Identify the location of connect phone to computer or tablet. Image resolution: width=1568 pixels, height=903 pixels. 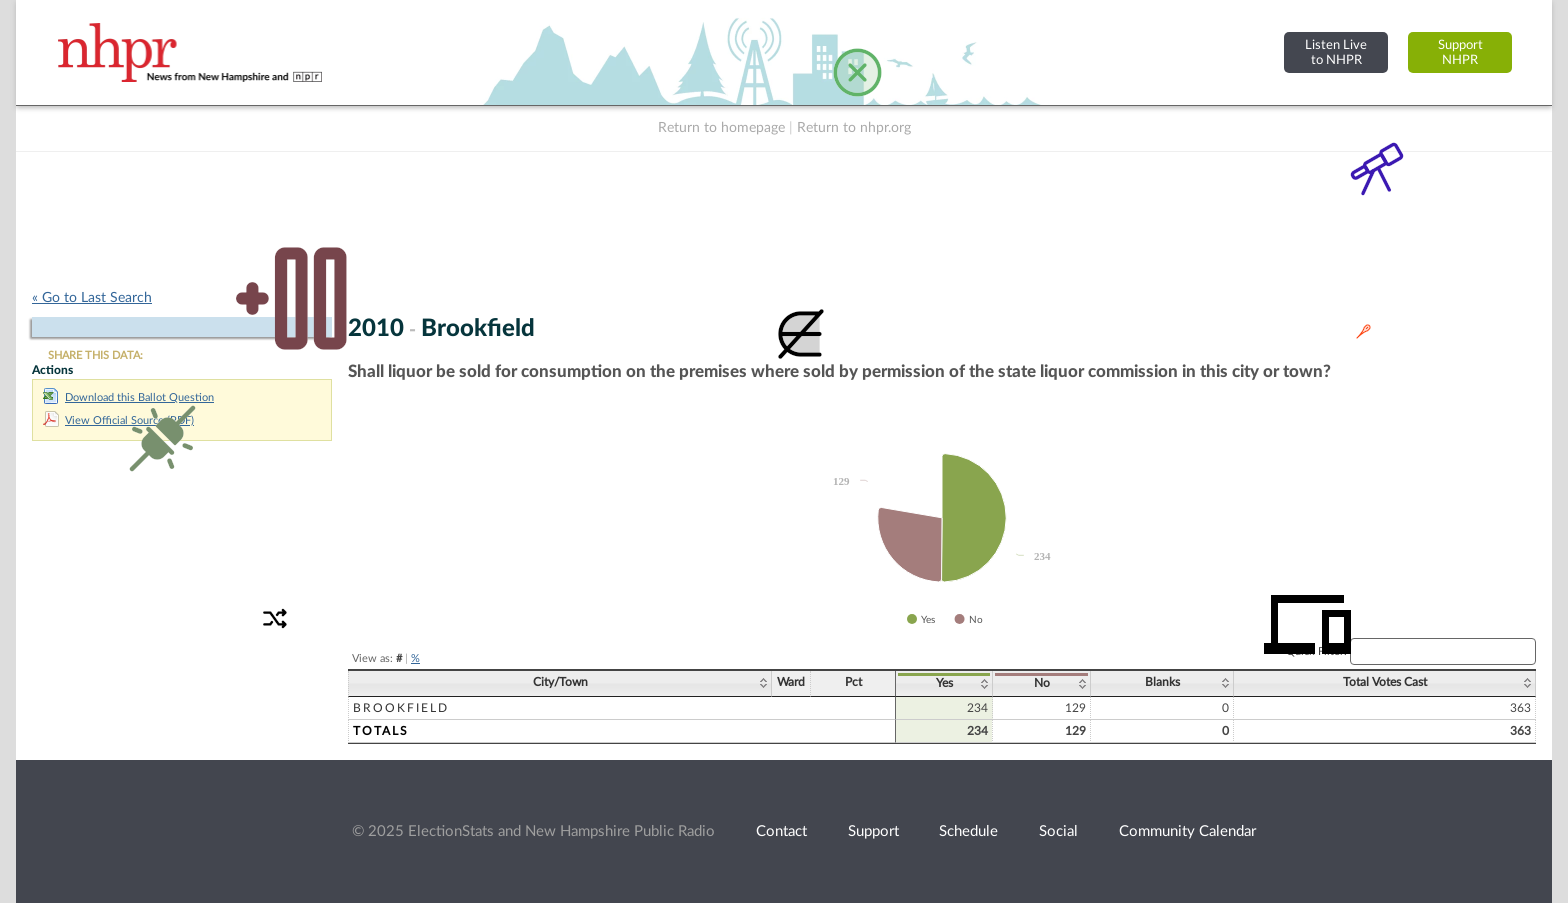
(1307, 624).